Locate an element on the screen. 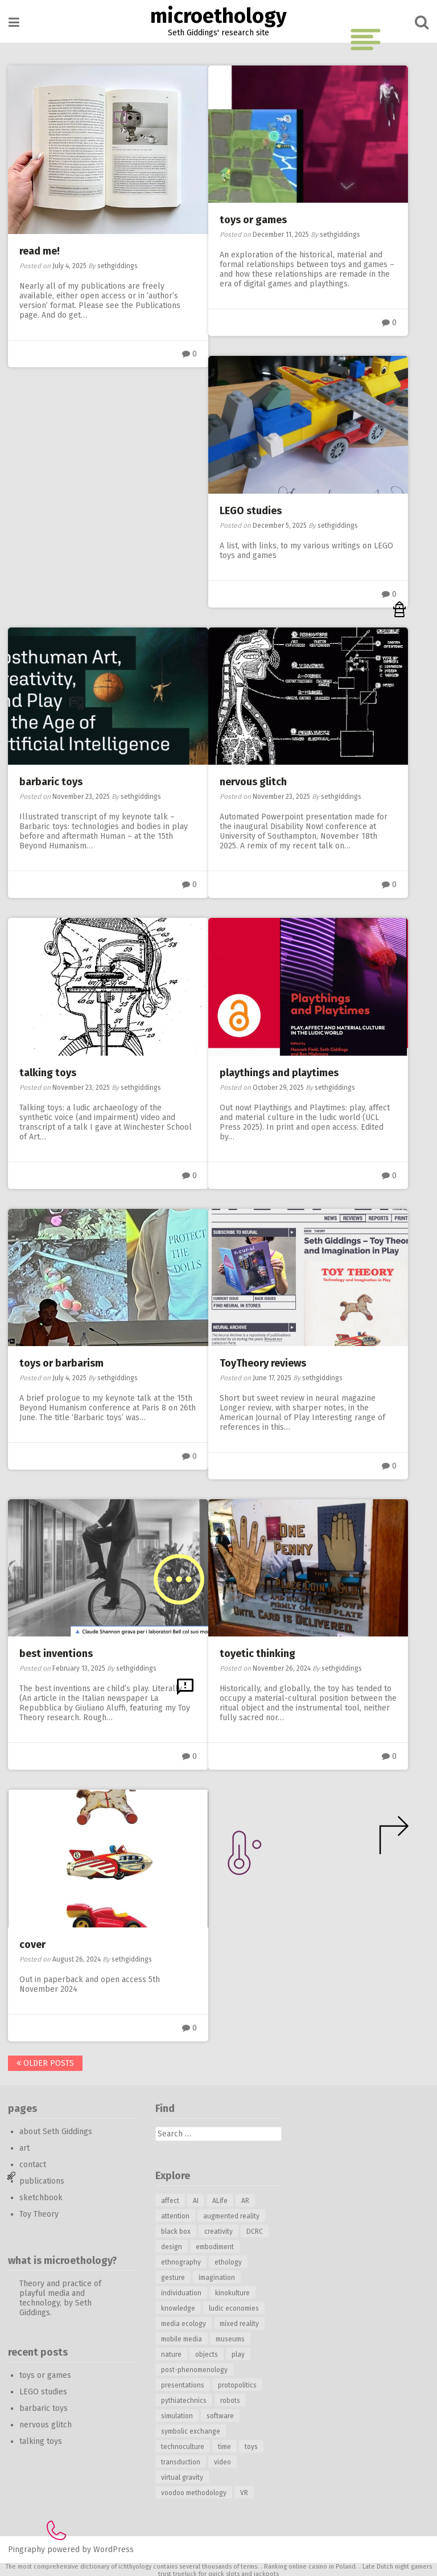 This screenshot has height=2576, width=437. access website accessibility or performance insights is located at coordinates (399, 610).